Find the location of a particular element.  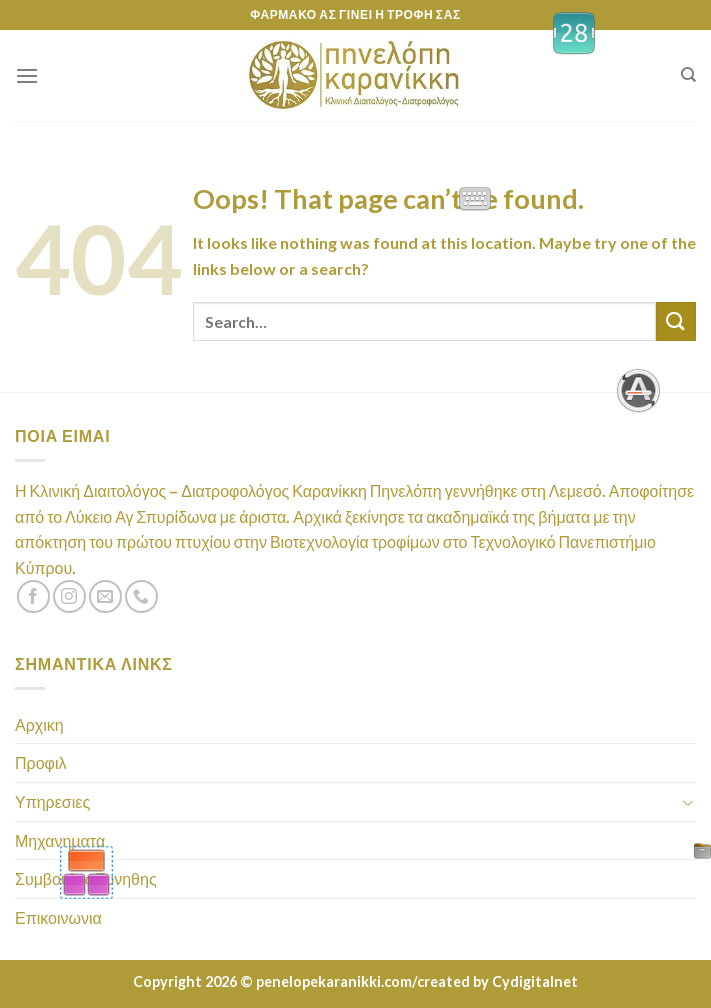

open the calendar app is located at coordinates (574, 33).